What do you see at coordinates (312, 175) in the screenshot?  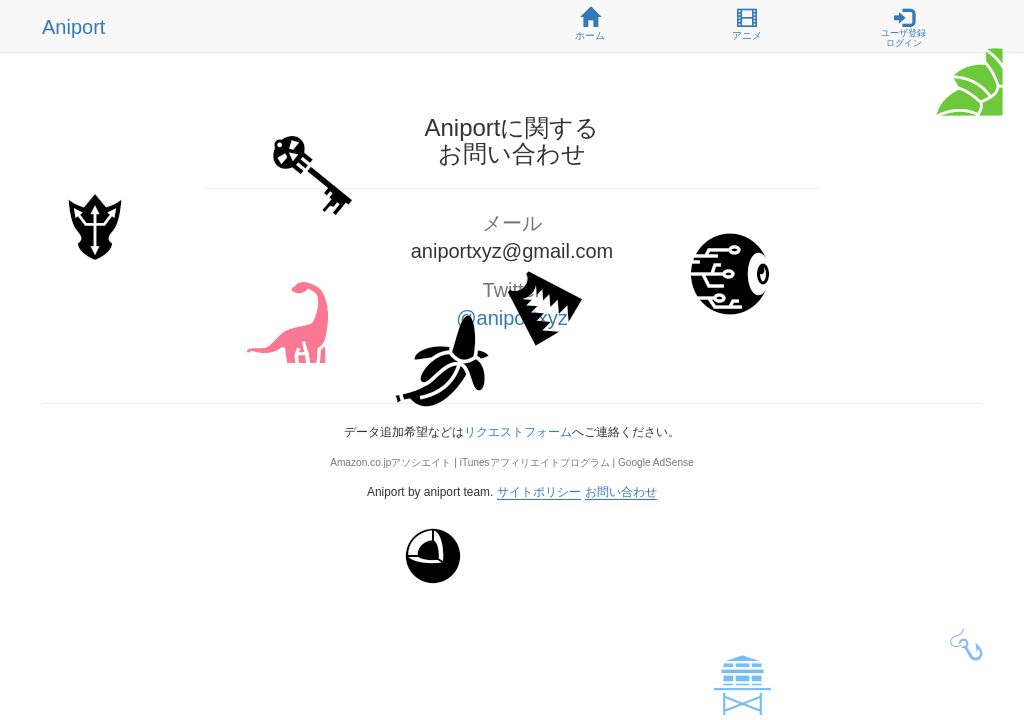 I see `access master or admin permissions` at bounding box center [312, 175].